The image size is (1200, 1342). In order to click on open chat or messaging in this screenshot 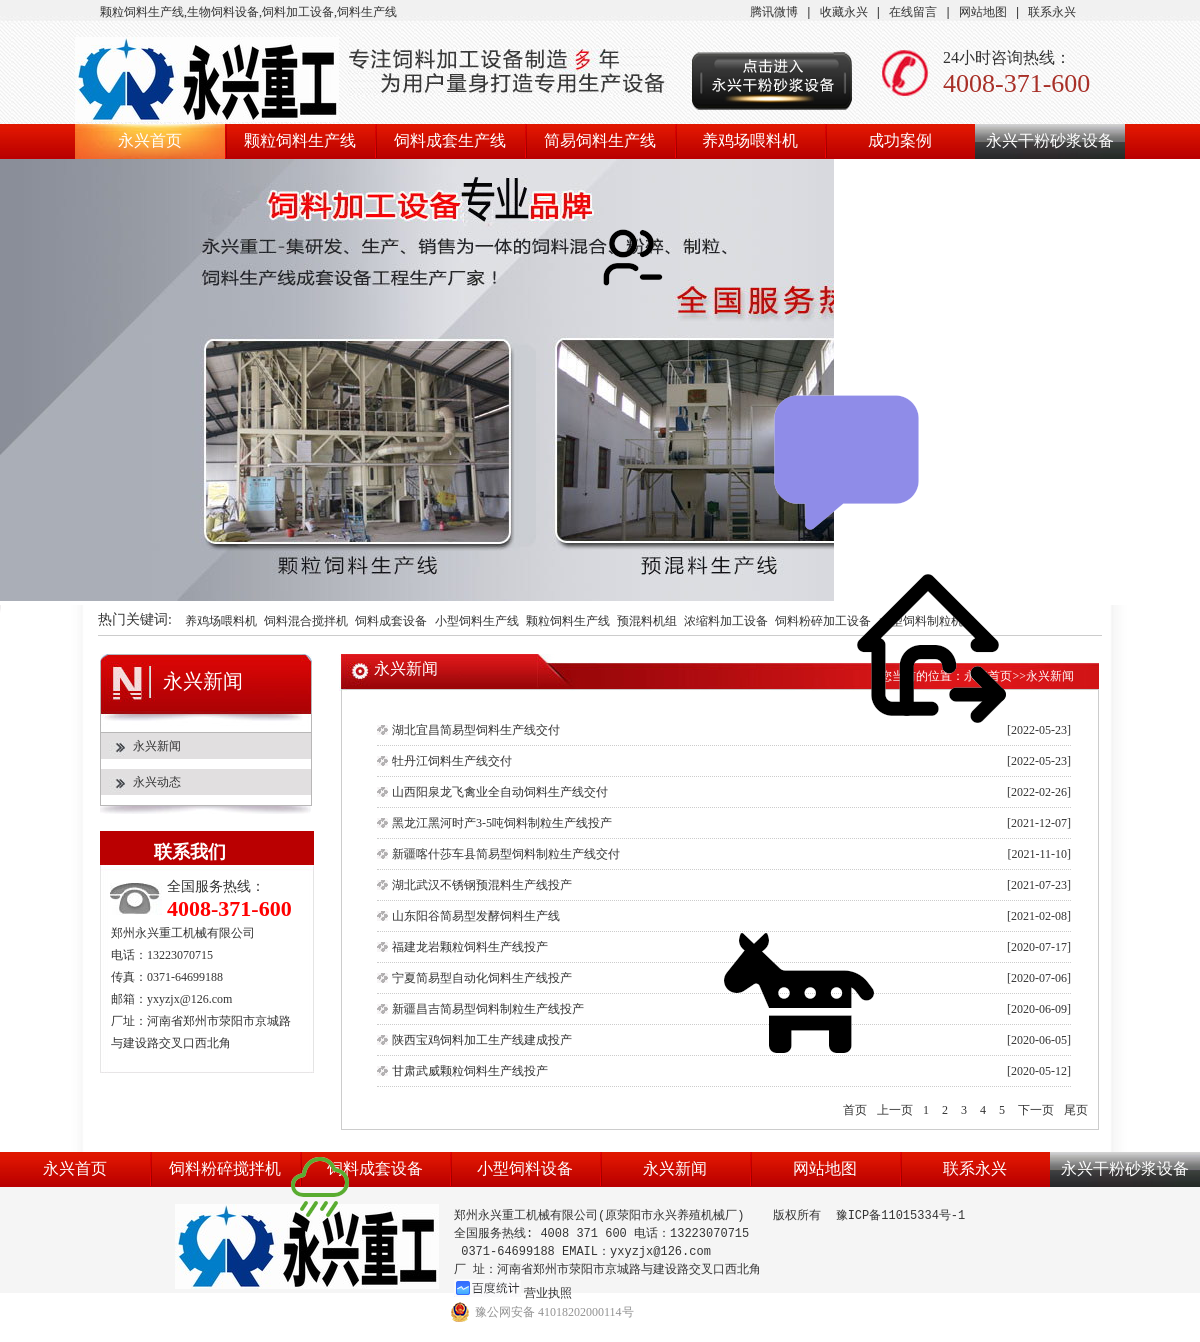, I will do `click(846, 462)`.